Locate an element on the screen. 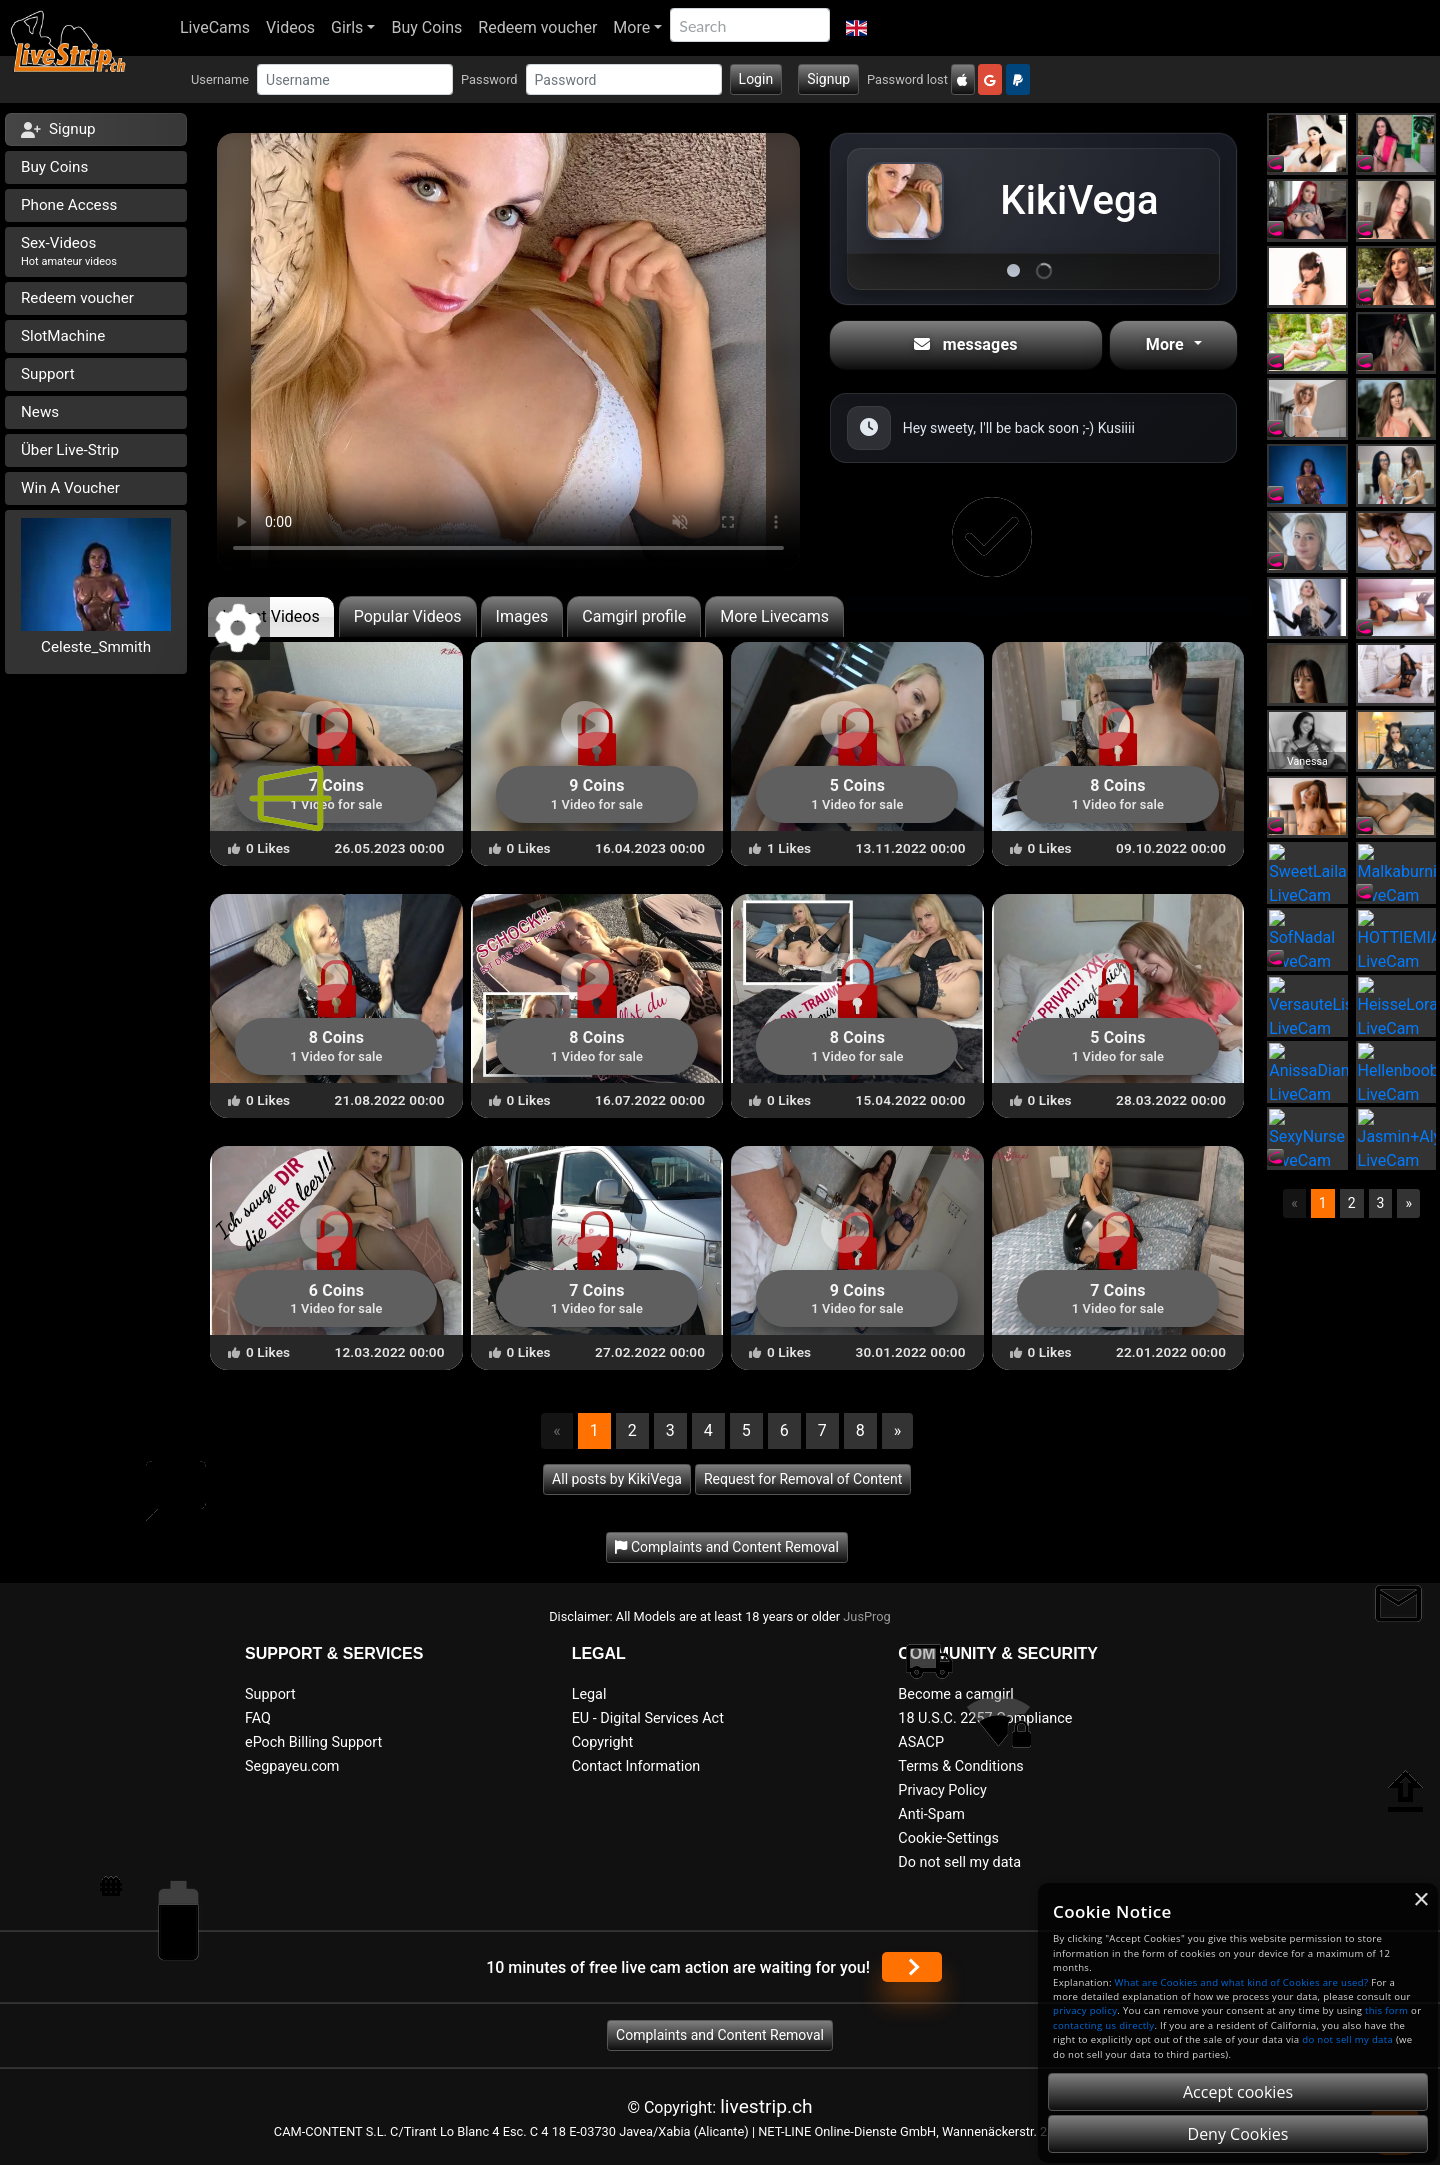 The height and width of the screenshot is (2165, 1440). adjust perspective or viewing angle is located at coordinates (290, 798).